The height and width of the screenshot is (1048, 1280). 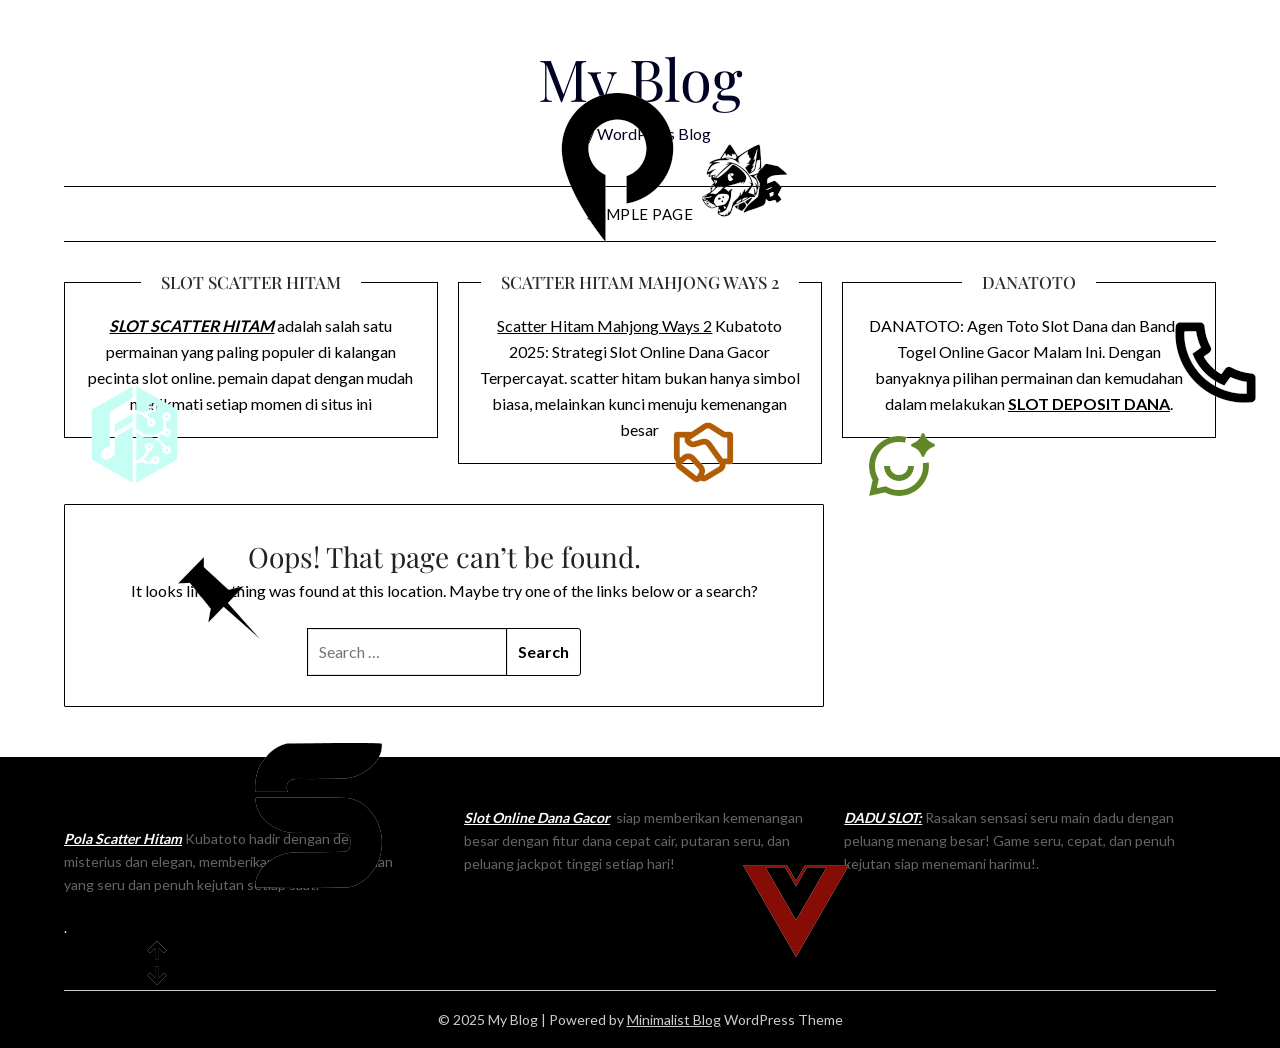 I want to click on Scrutinizer CI logo, so click(x=318, y=815).